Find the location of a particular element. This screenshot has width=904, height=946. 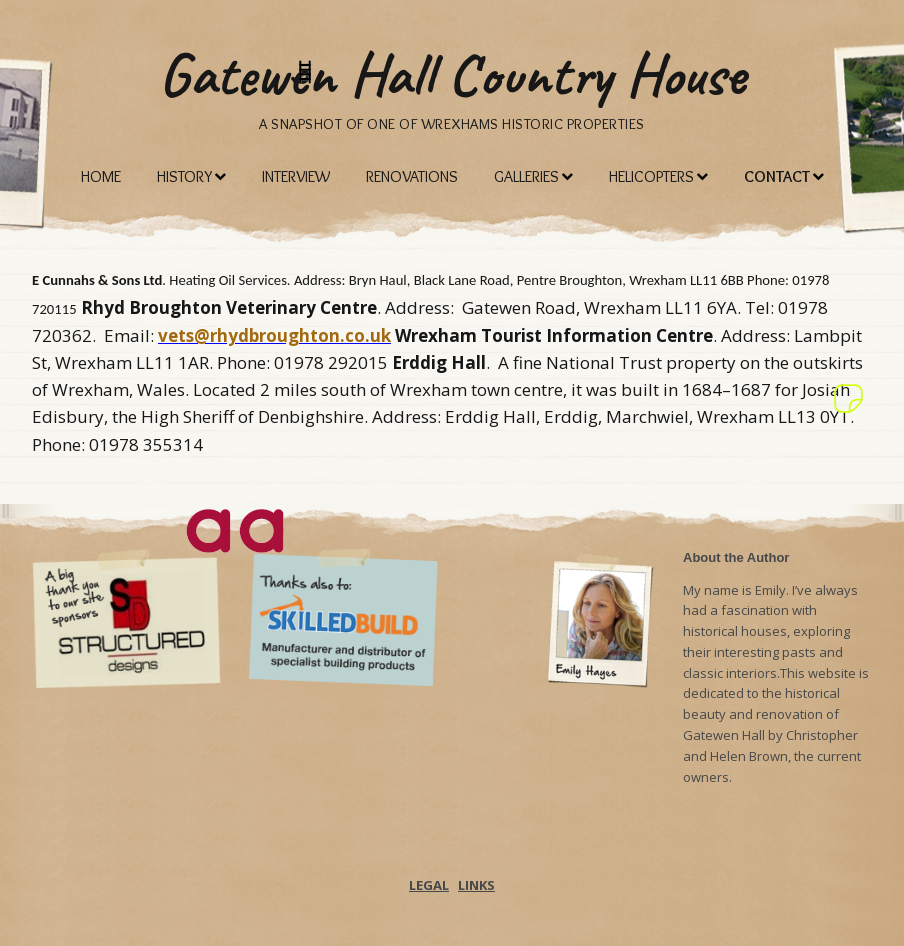

add a sticker to your message is located at coordinates (848, 398).